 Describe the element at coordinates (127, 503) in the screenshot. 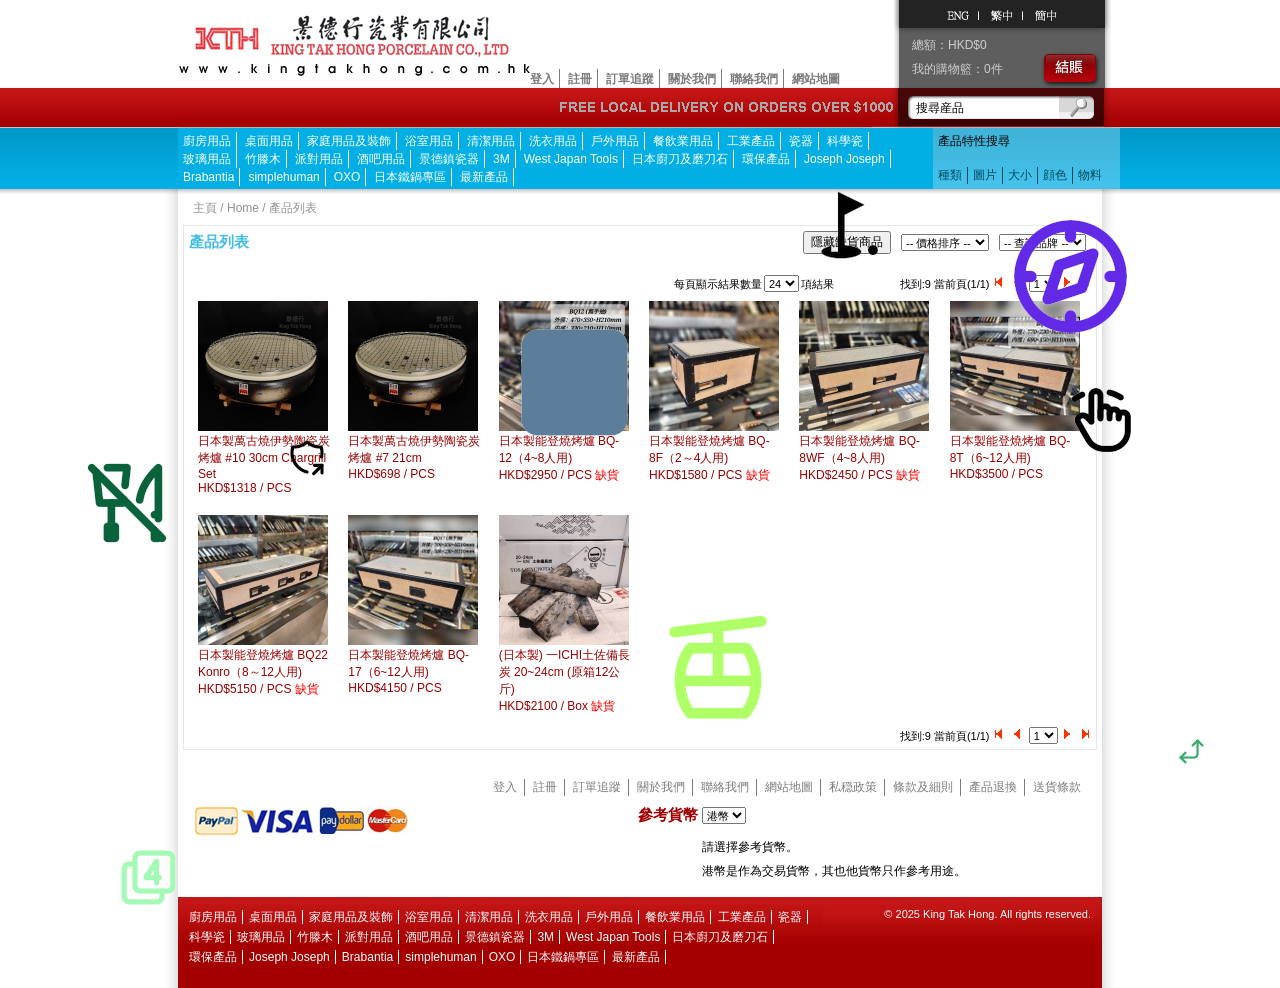

I see `indicates cooking or kitchen features are disabled` at that location.